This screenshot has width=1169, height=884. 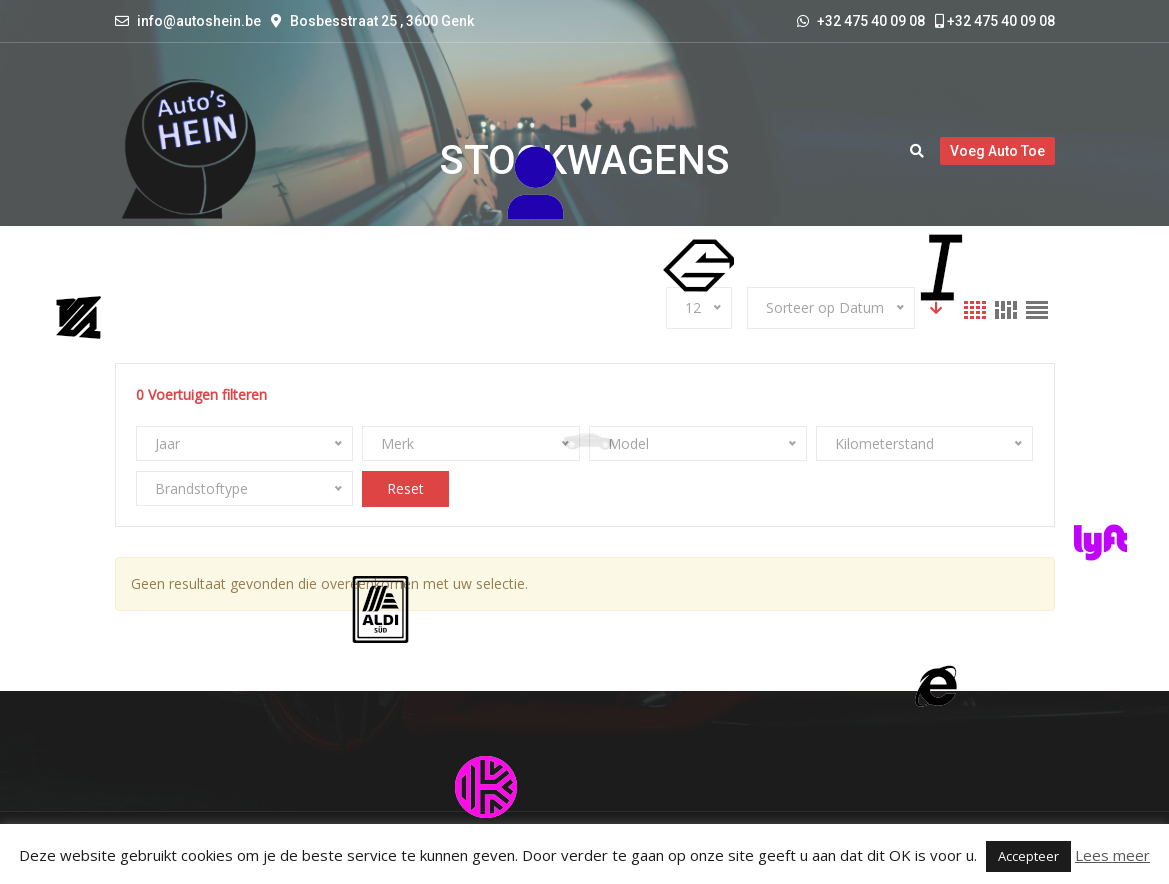 What do you see at coordinates (380, 609) in the screenshot?
I see `aldi süd company logo` at bounding box center [380, 609].